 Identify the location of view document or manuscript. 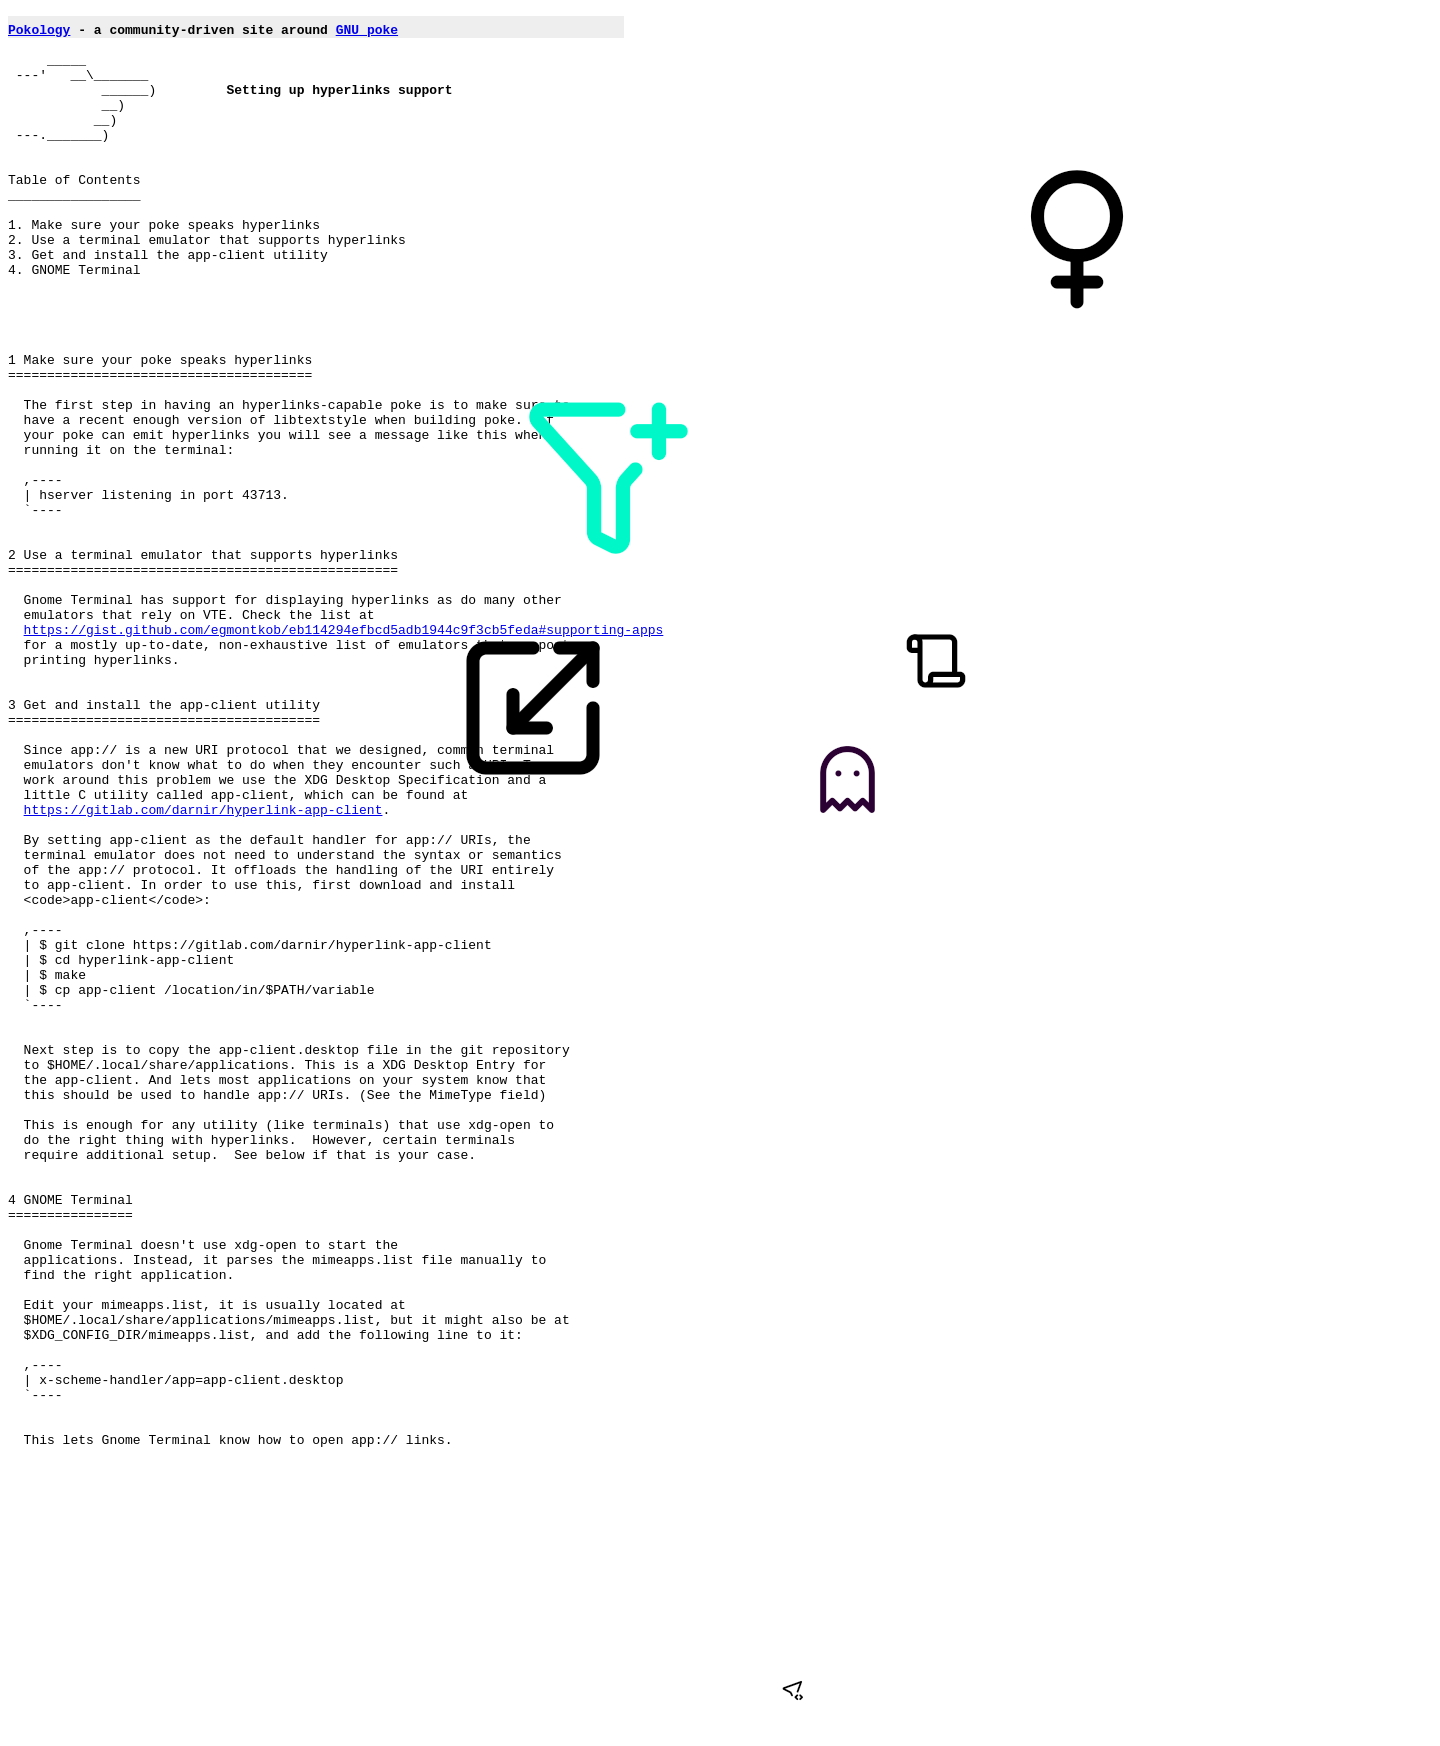
(936, 661).